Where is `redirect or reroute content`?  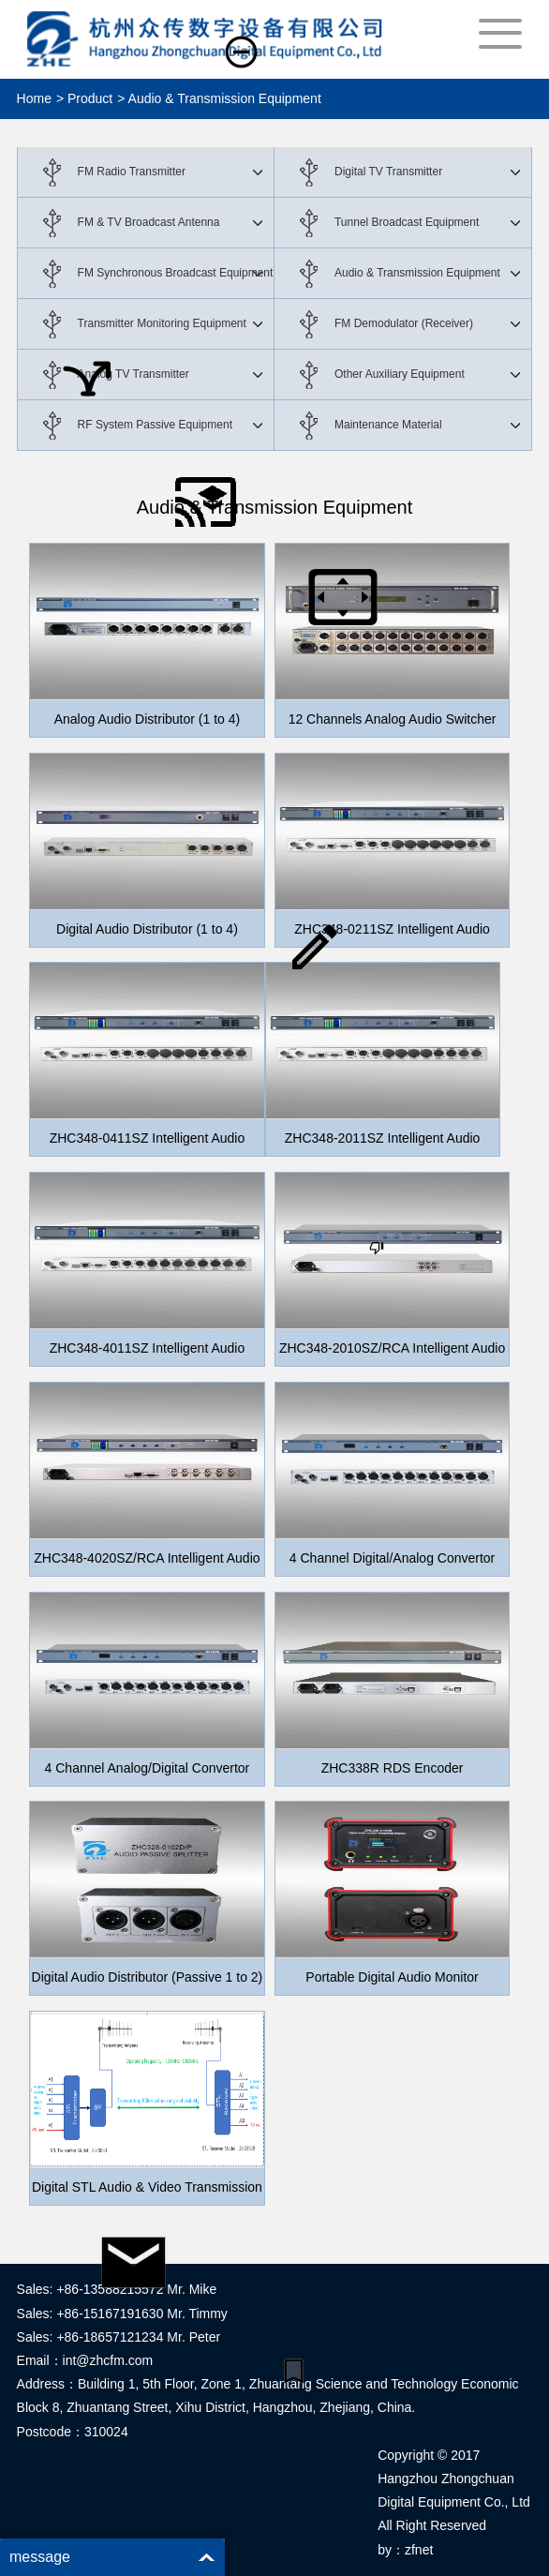
redirect or reroute content is located at coordinates (88, 379).